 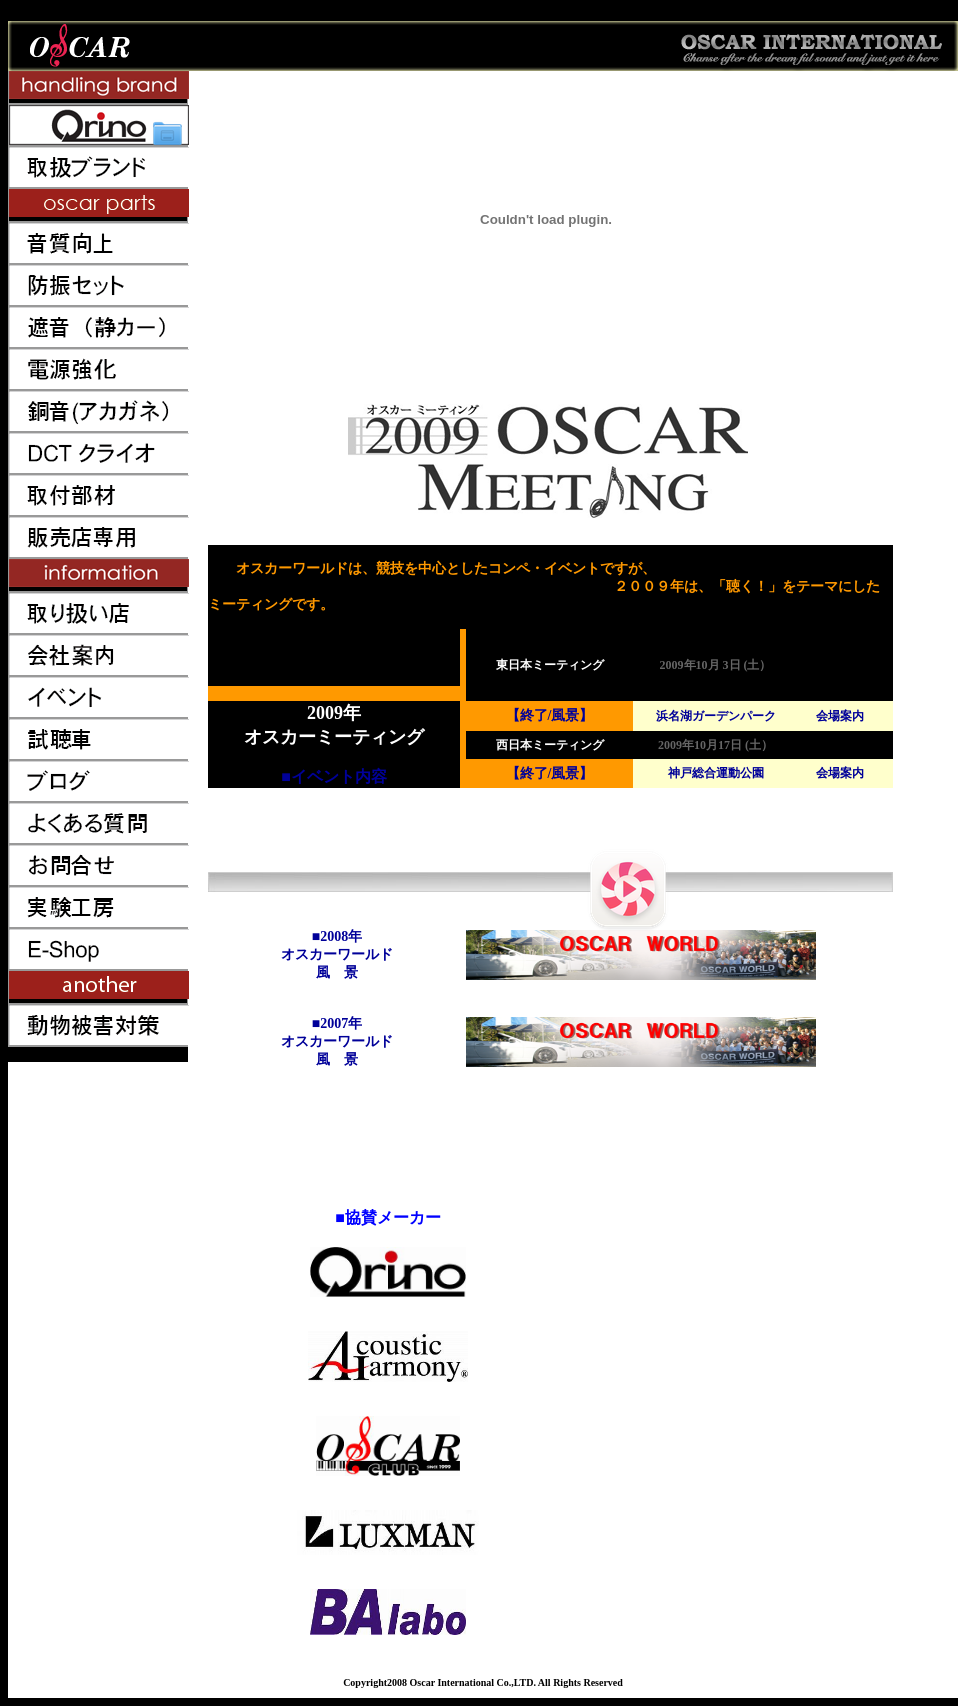 I want to click on open lollypop music player, so click(x=628, y=889).